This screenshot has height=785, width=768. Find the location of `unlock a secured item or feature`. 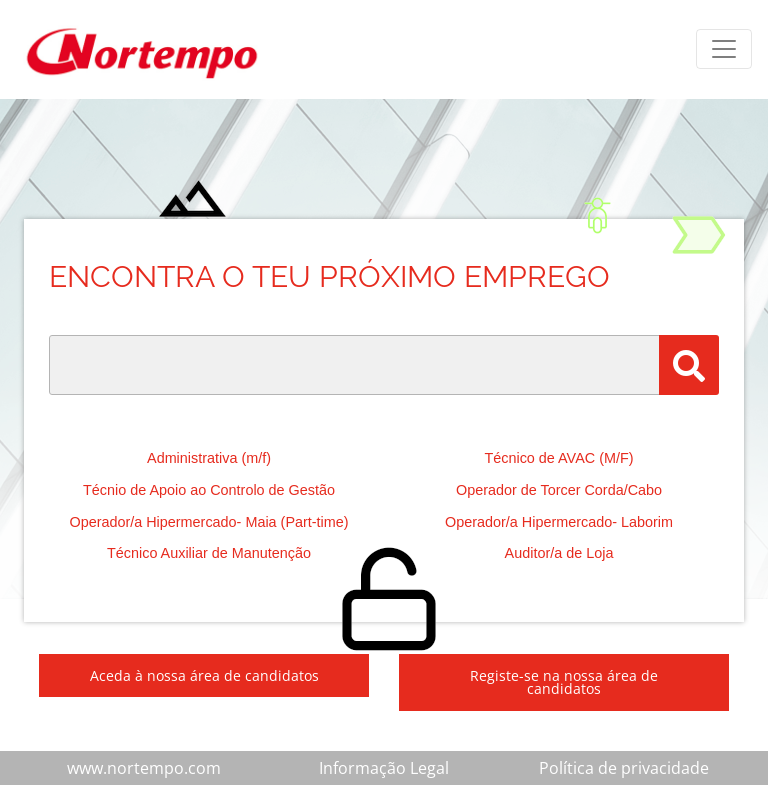

unlock a secured item or feature is located at coordinates (389, 599).